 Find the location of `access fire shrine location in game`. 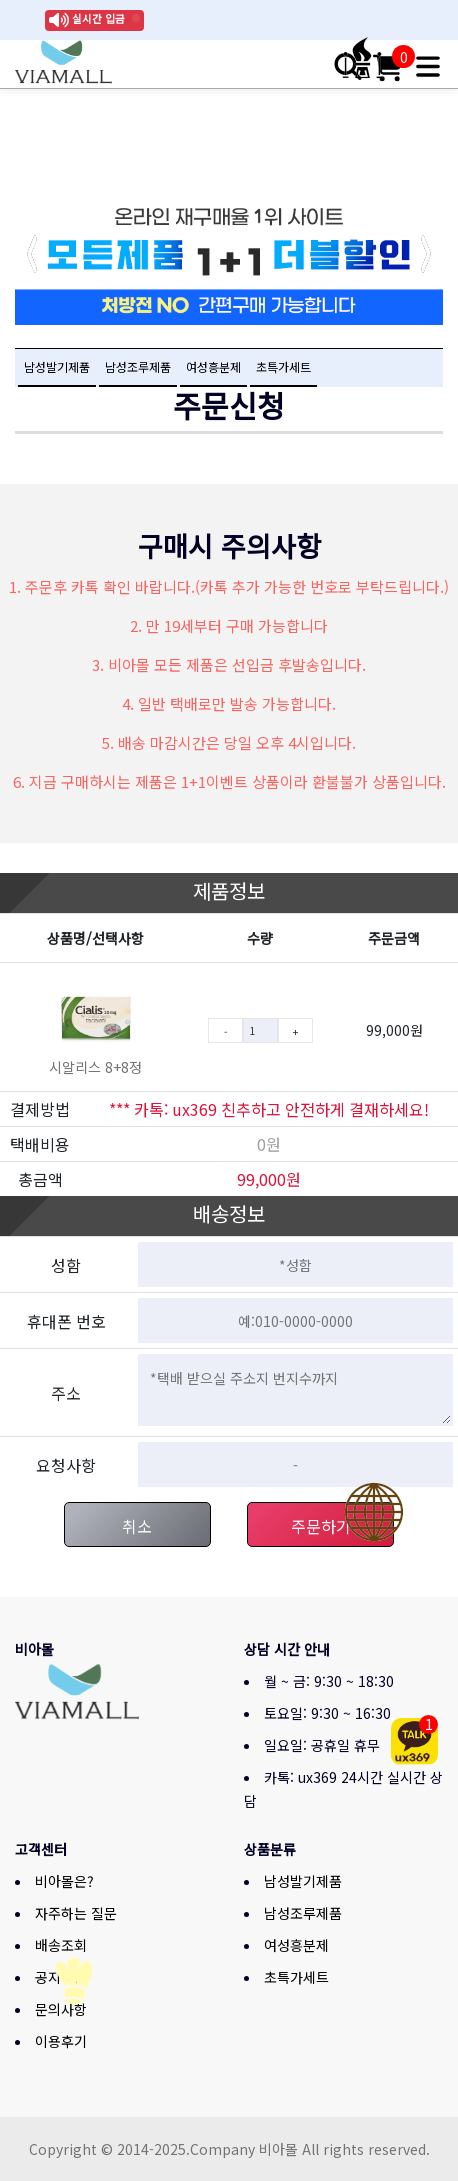

access fire shrine location in game is located at coordinates (362, 57).